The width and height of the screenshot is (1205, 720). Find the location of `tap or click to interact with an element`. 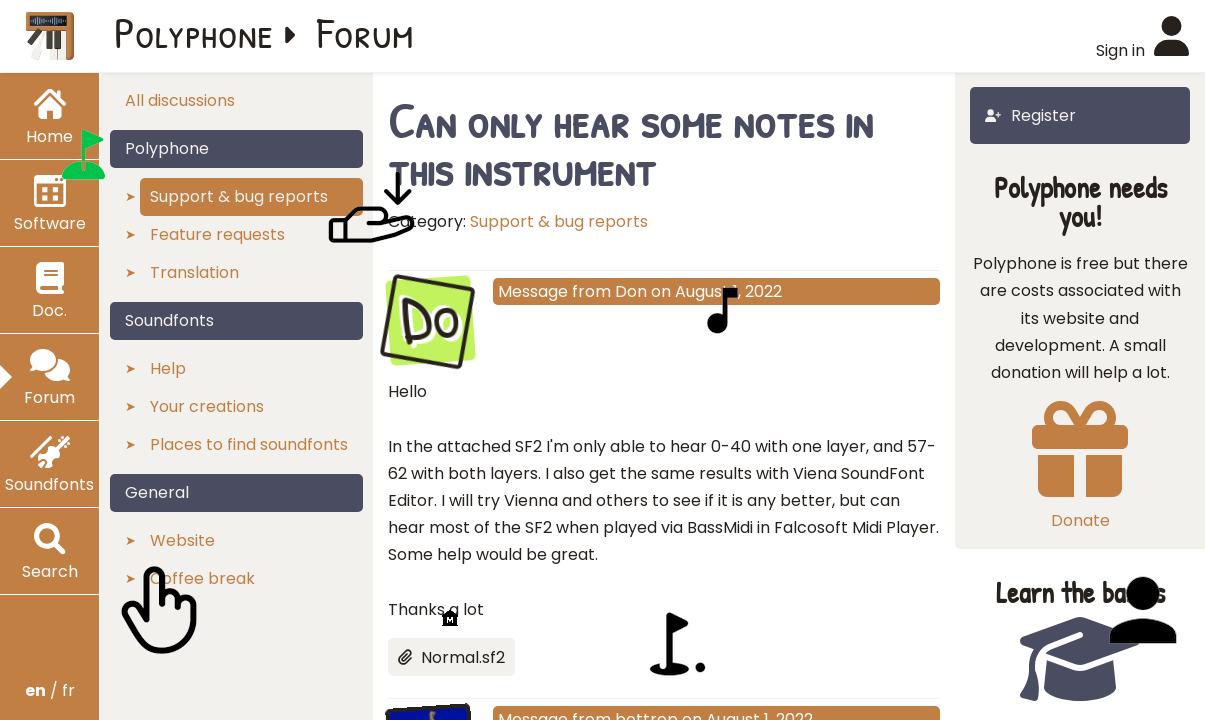

tap or click to interact with an element is located at coordinates (159, 610).